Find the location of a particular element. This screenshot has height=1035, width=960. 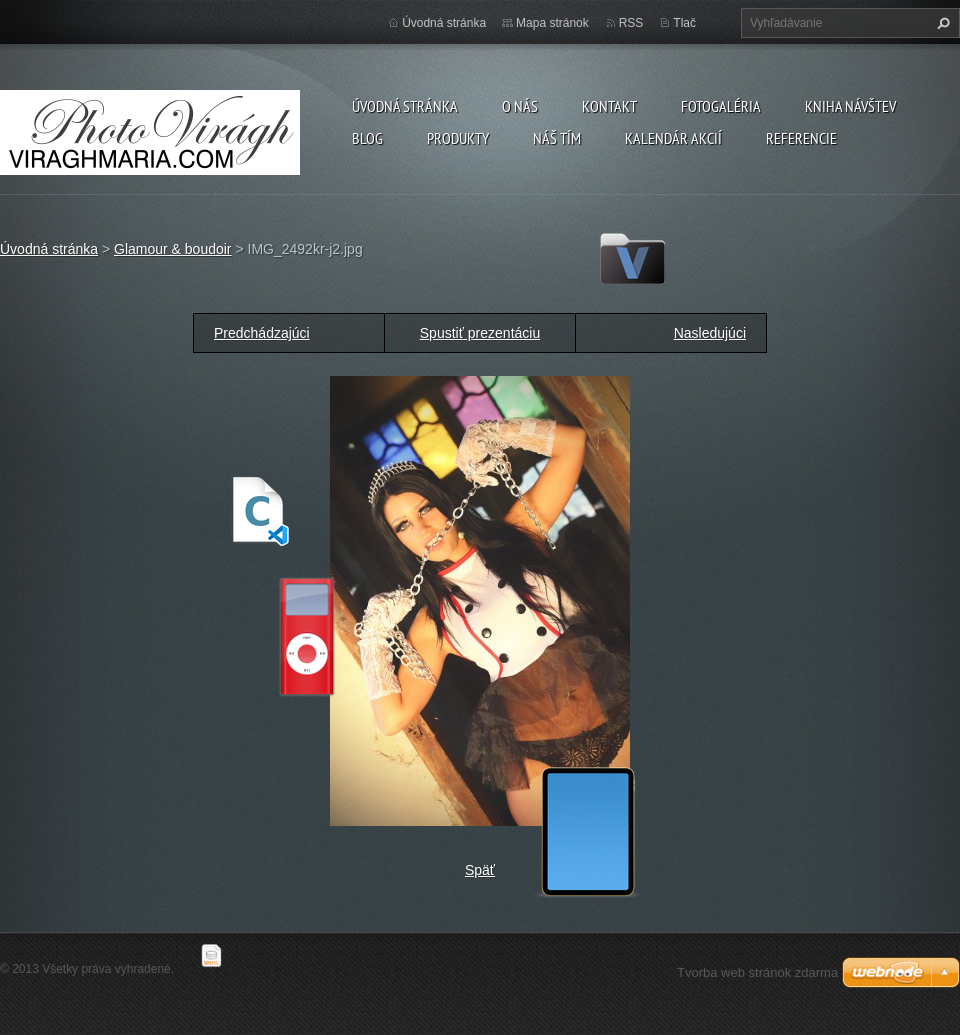

open folder containing files starting with "V" is located at coordinates (632, 260).